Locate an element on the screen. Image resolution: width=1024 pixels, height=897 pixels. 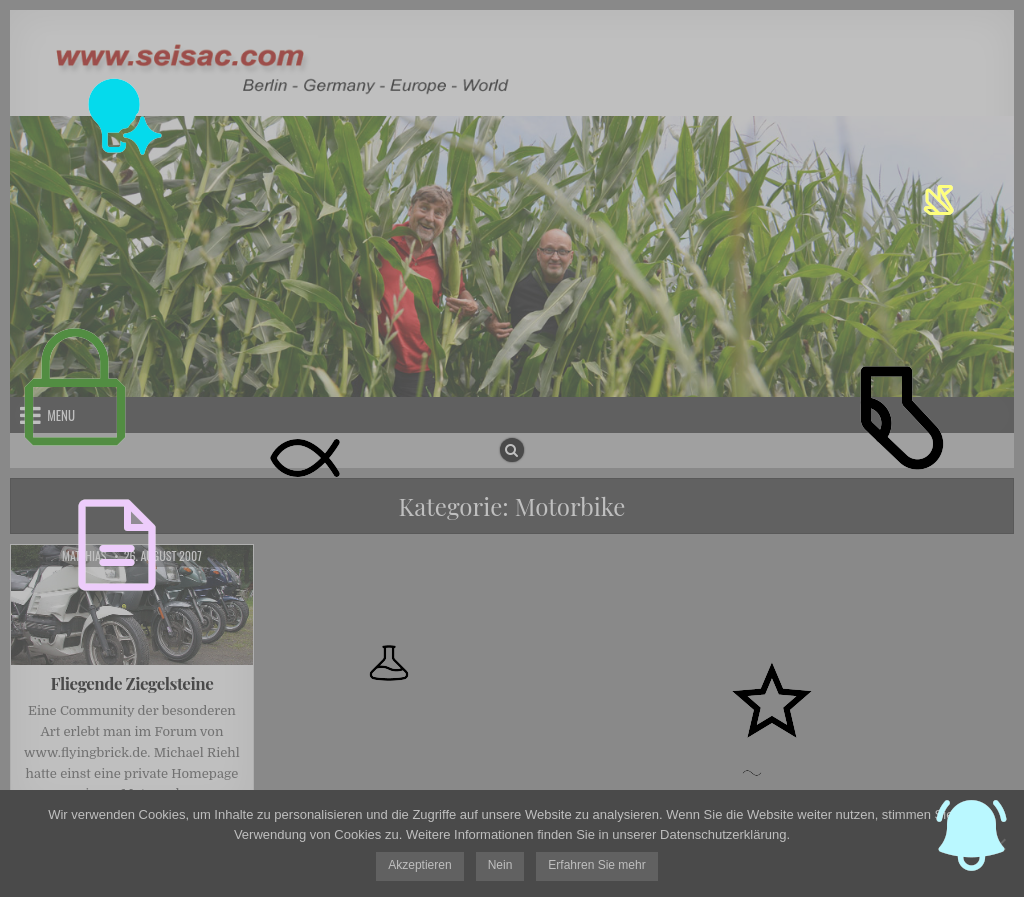
access paper crafts or origami tutorials is located at coordinates (939, 200).